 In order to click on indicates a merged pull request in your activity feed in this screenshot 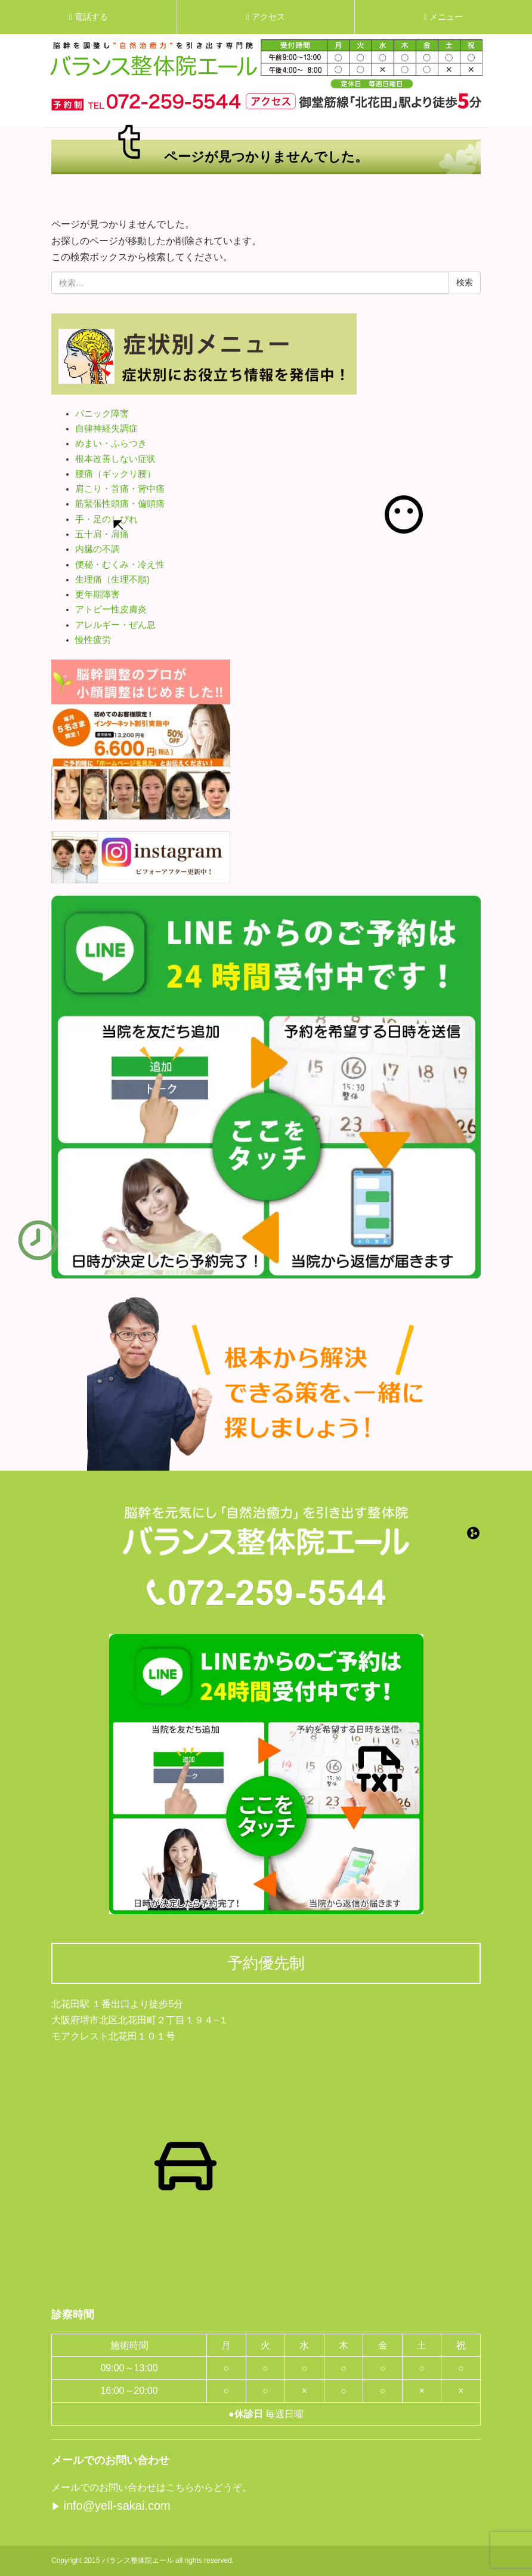, I will do `click(473, 1533)`.